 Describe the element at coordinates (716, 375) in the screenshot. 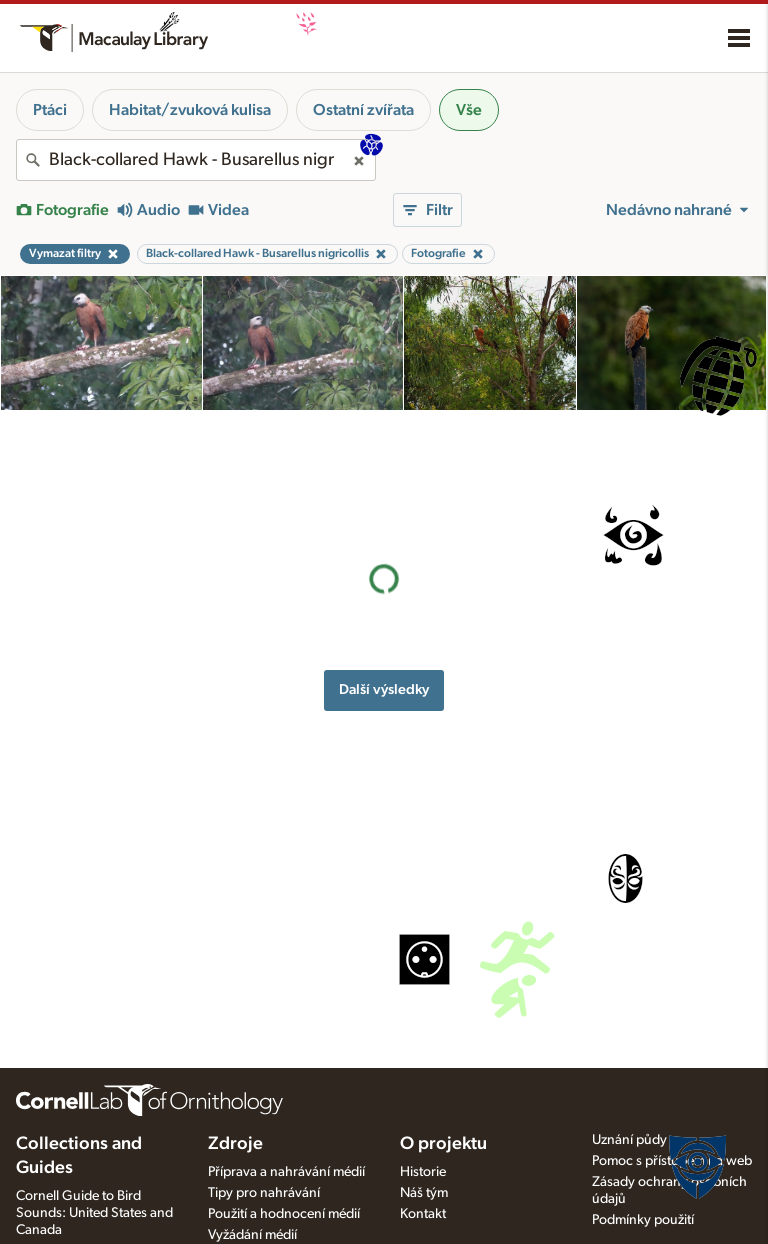

I see `select grenade weapon or explosive item` at that location.